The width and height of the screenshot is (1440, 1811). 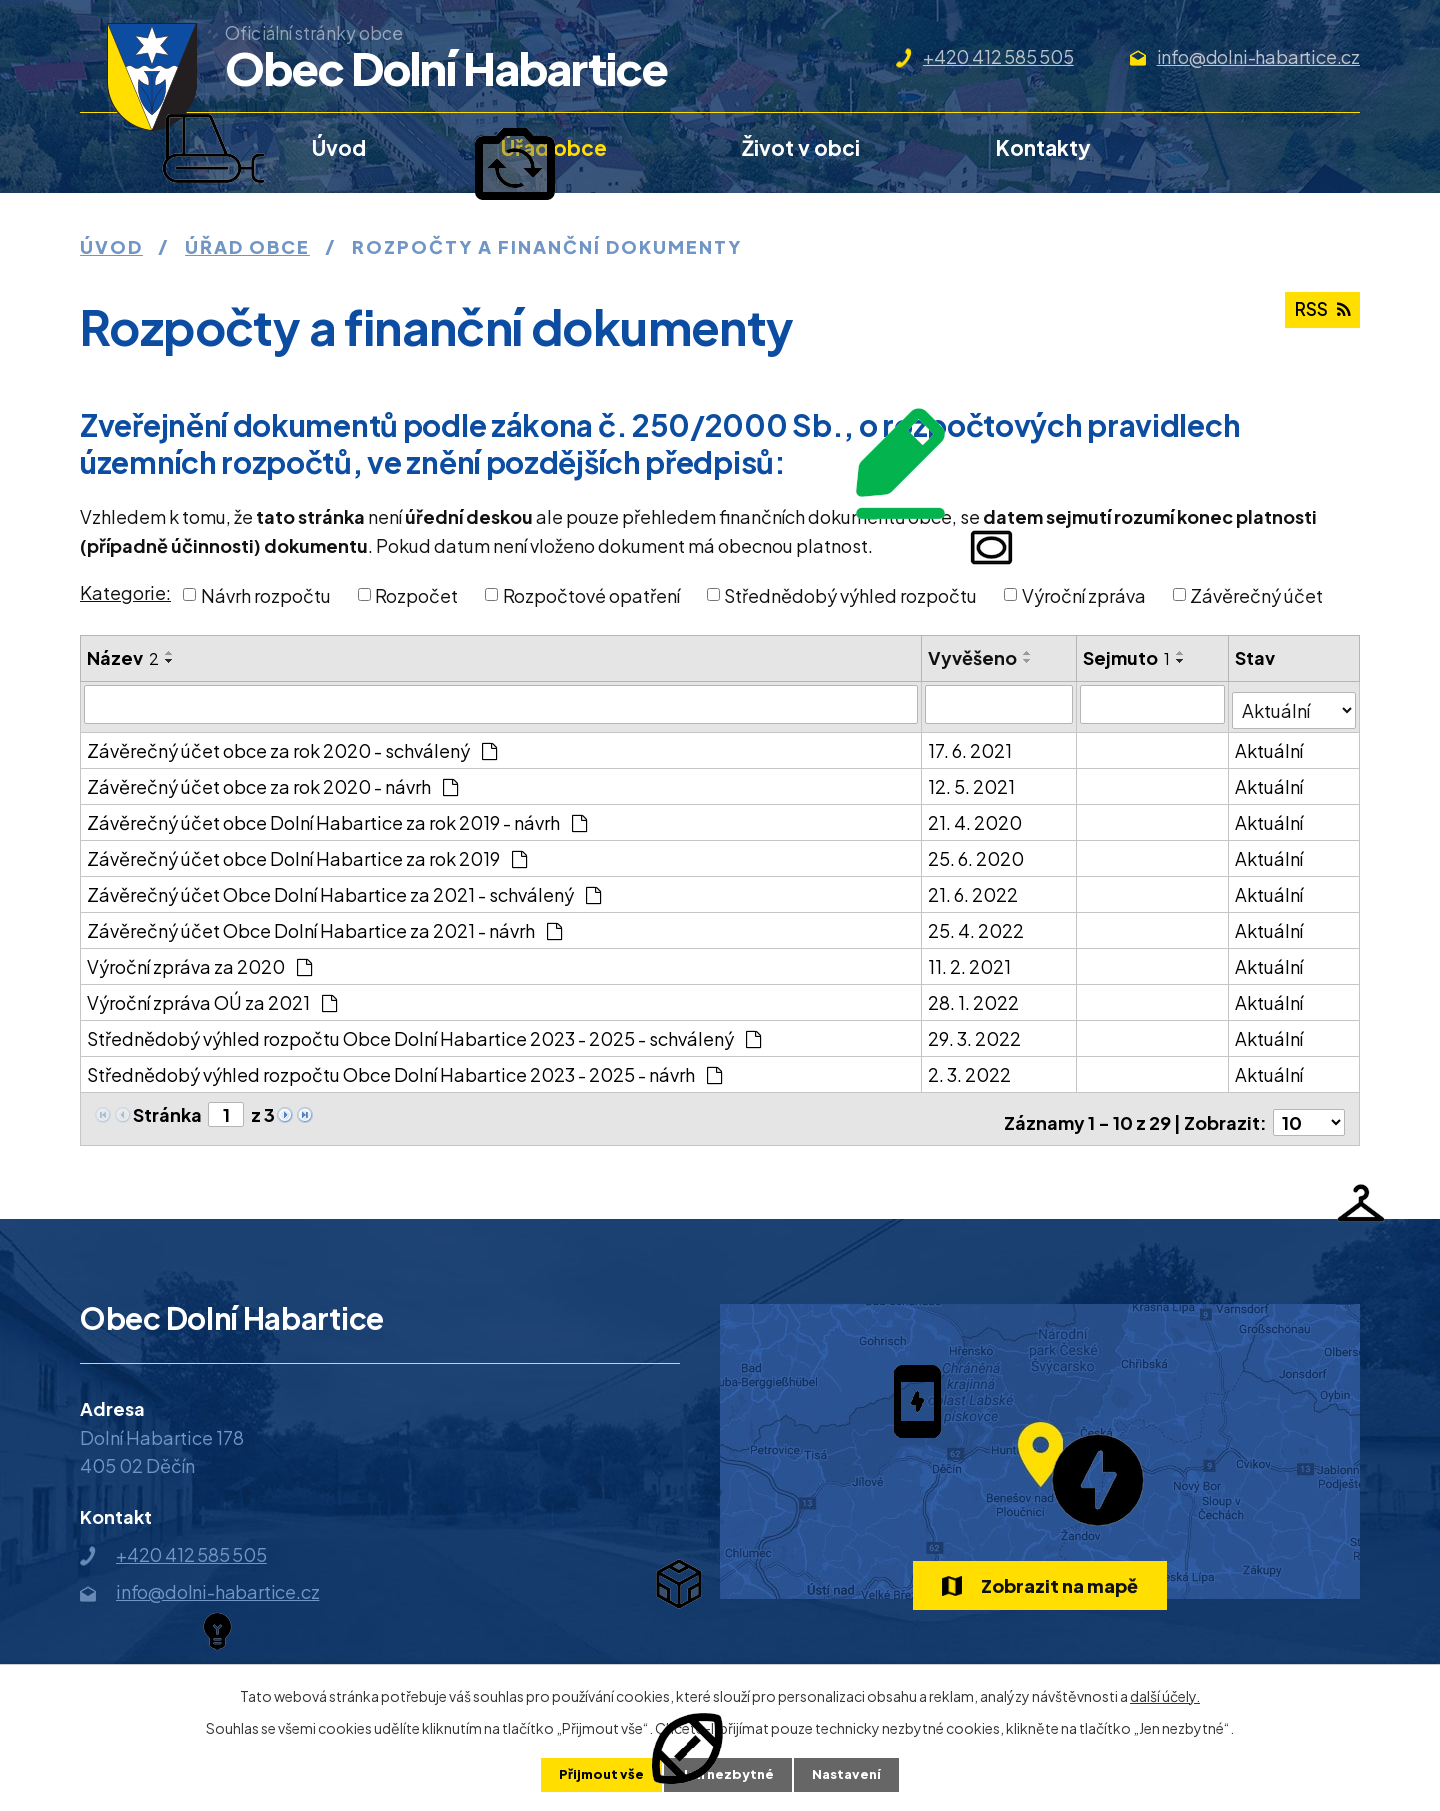 What do you see at coordinates (991, 547) in the screenshot?
I see `apply vignette effect to photo` at bounding box center [991, 547].